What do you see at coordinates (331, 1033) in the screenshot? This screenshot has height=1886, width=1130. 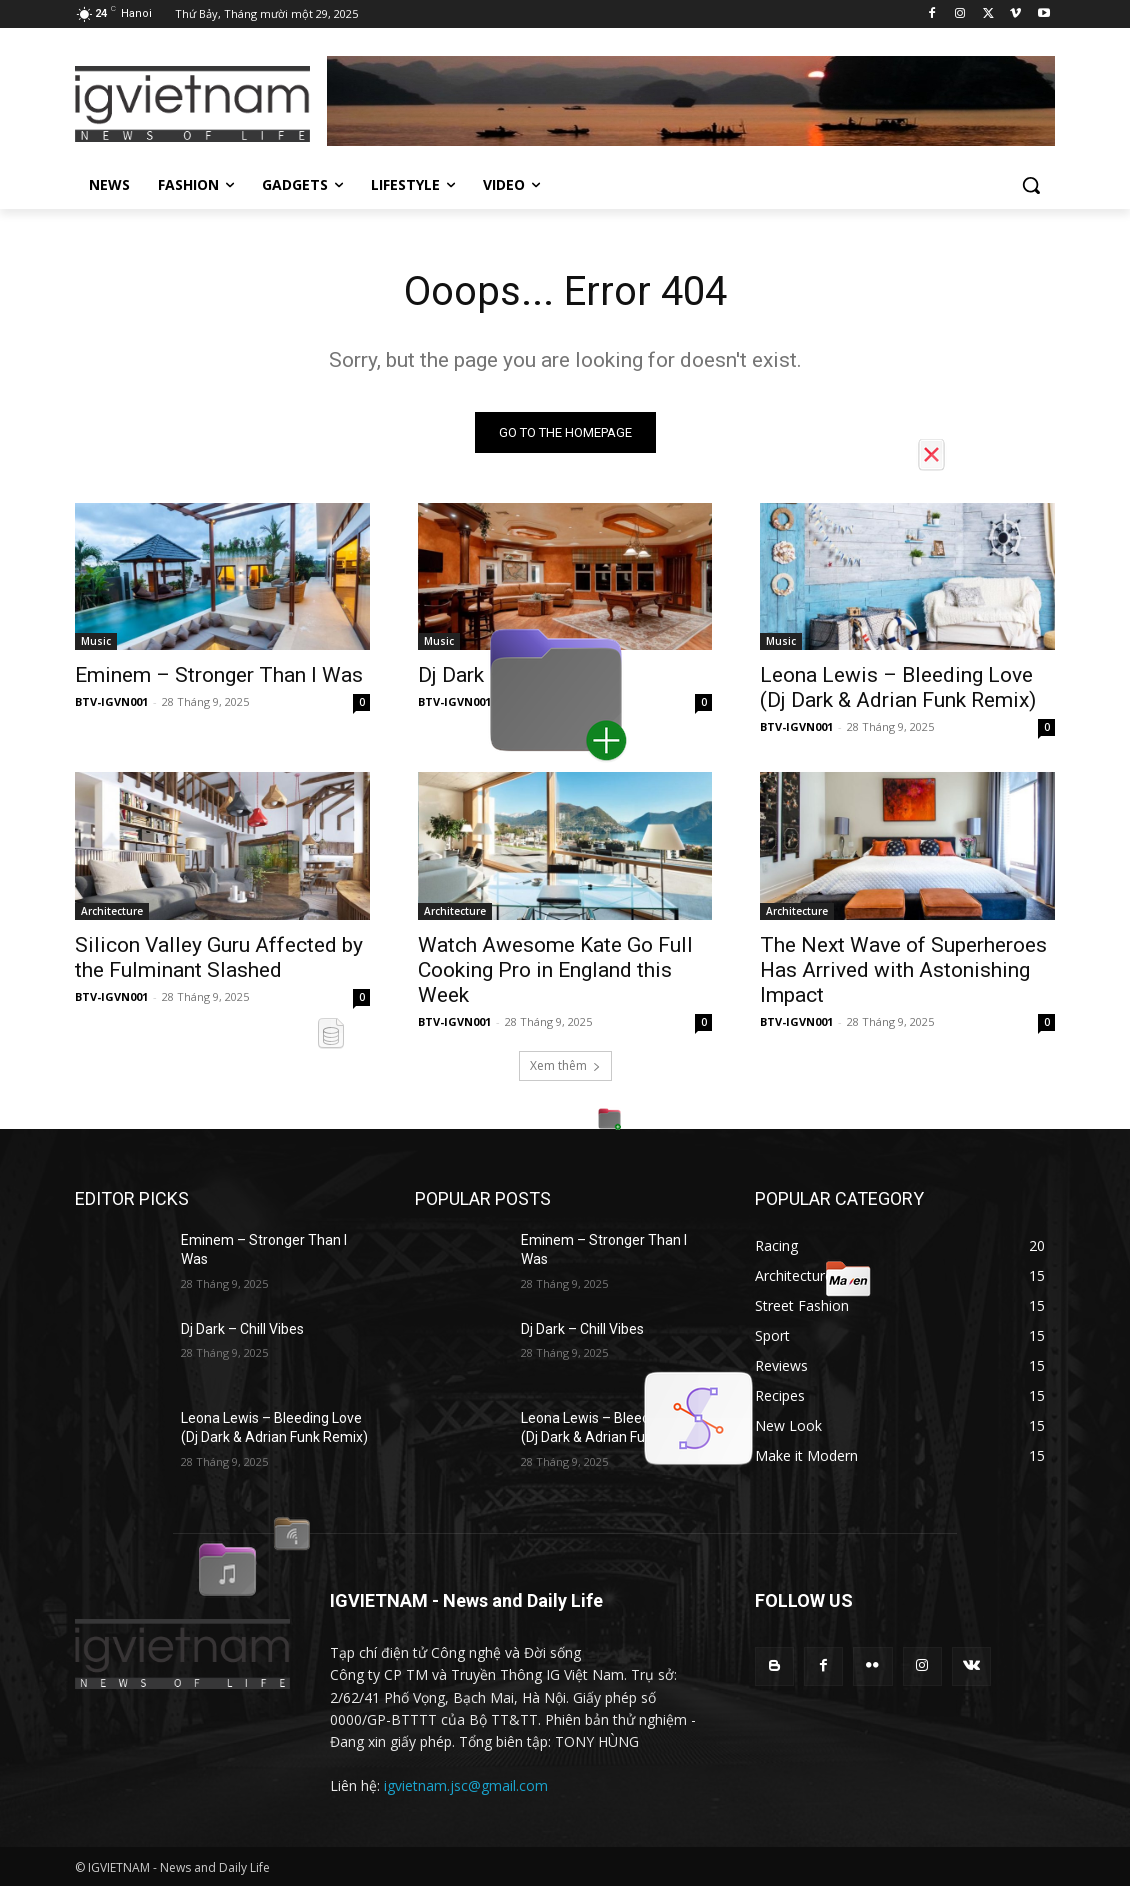 I see `open a database file` at bounding box center [331, 1033].